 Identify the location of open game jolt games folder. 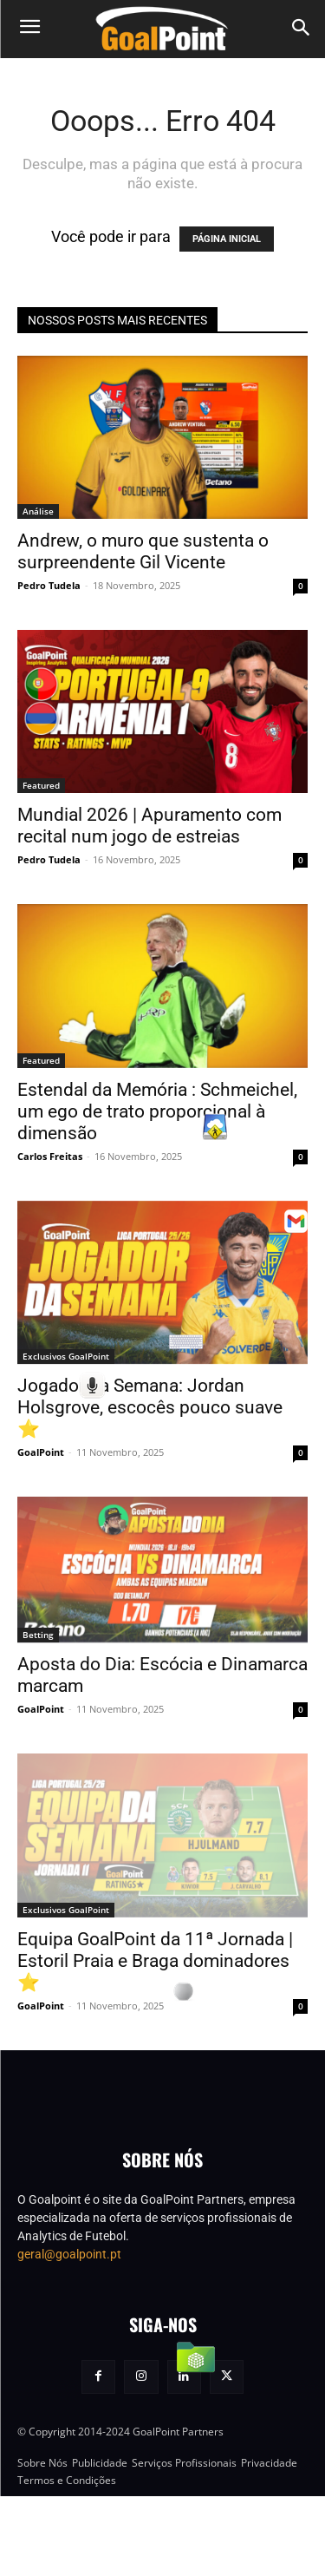
(196, 2358).